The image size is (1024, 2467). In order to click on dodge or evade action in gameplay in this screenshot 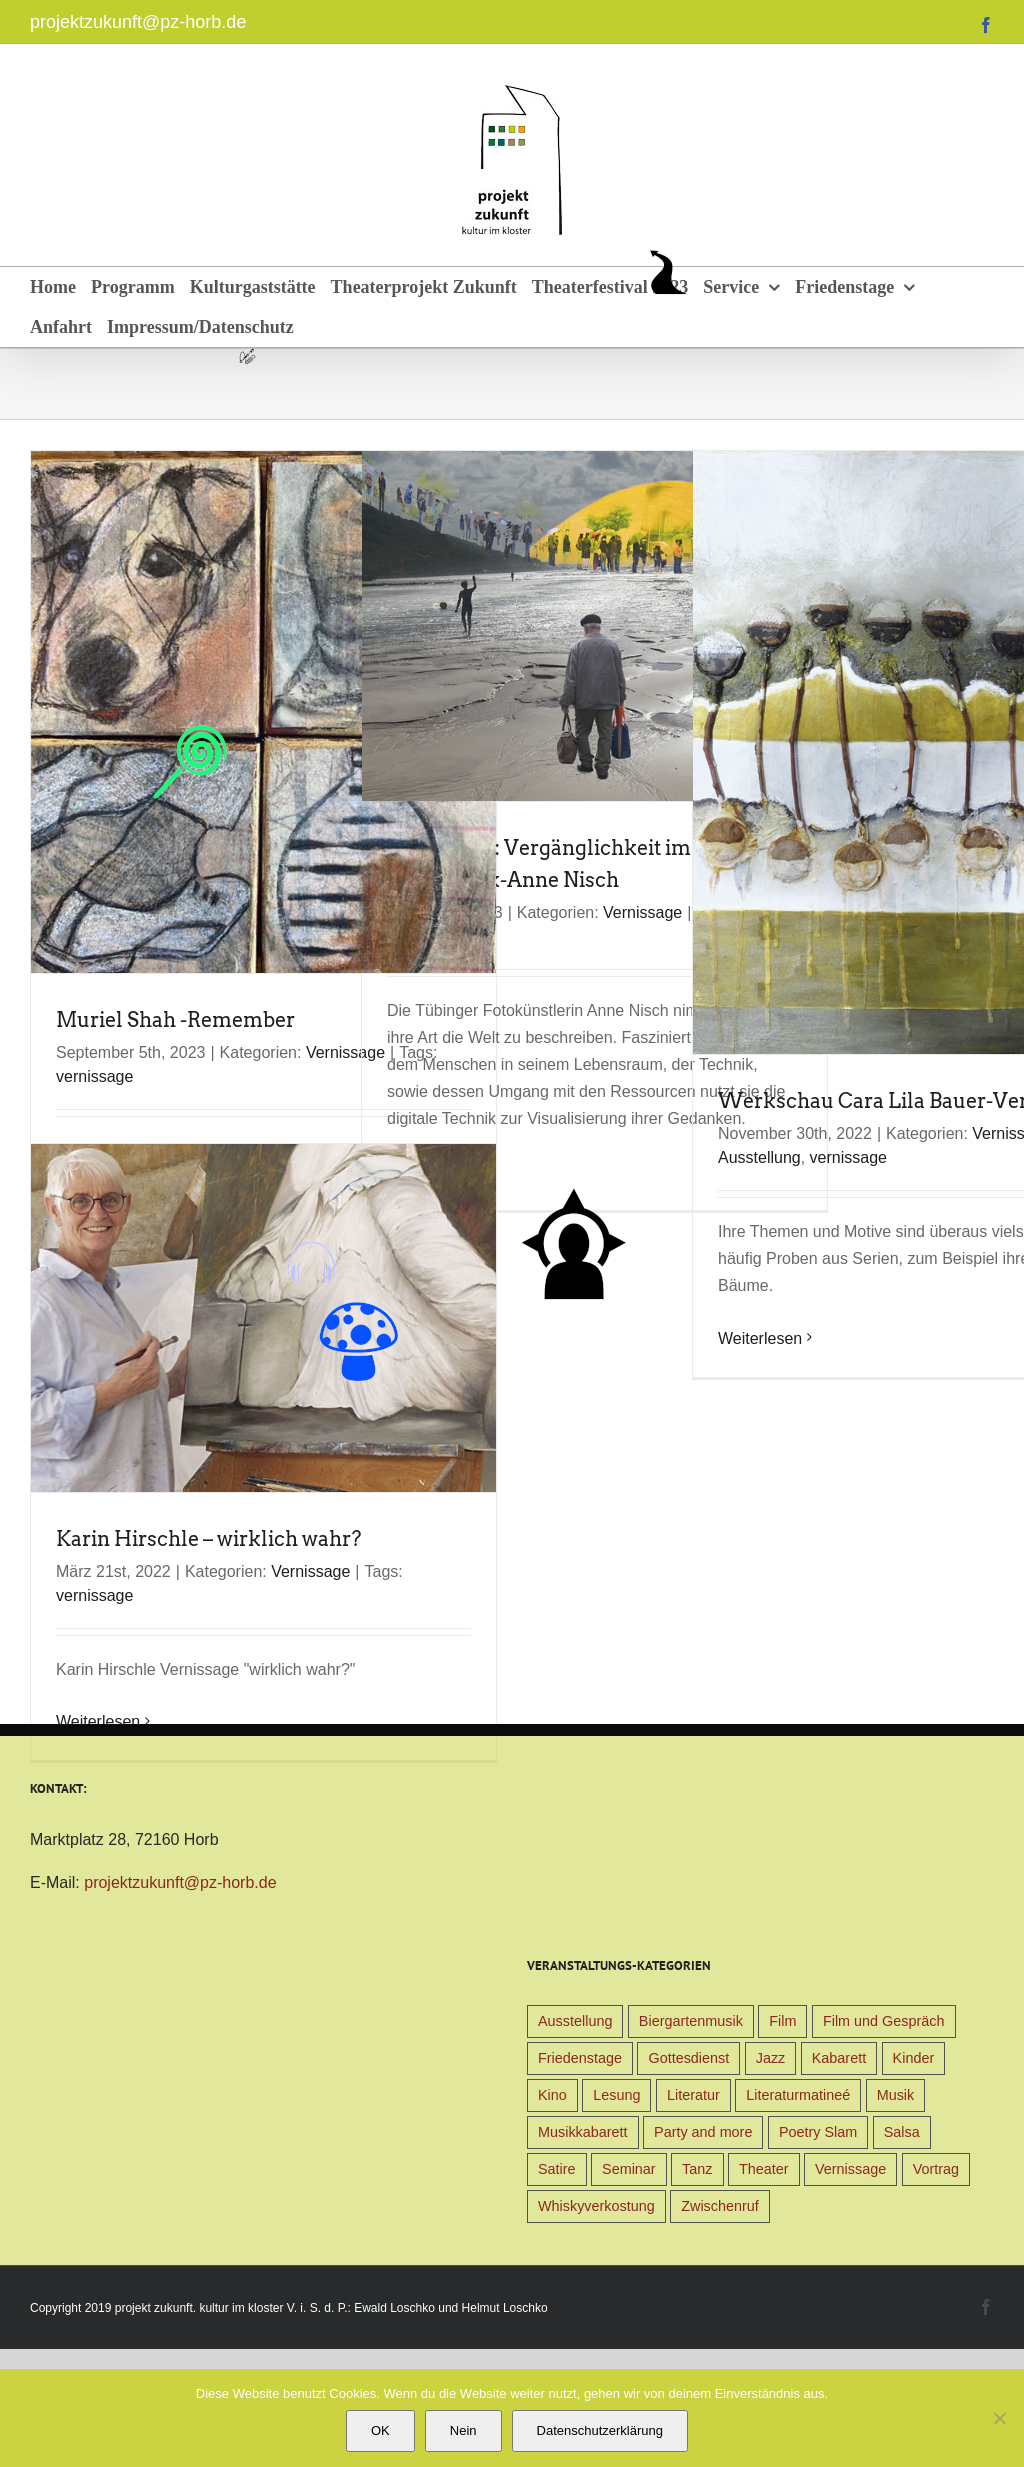, I will do `click(667, 272)`.